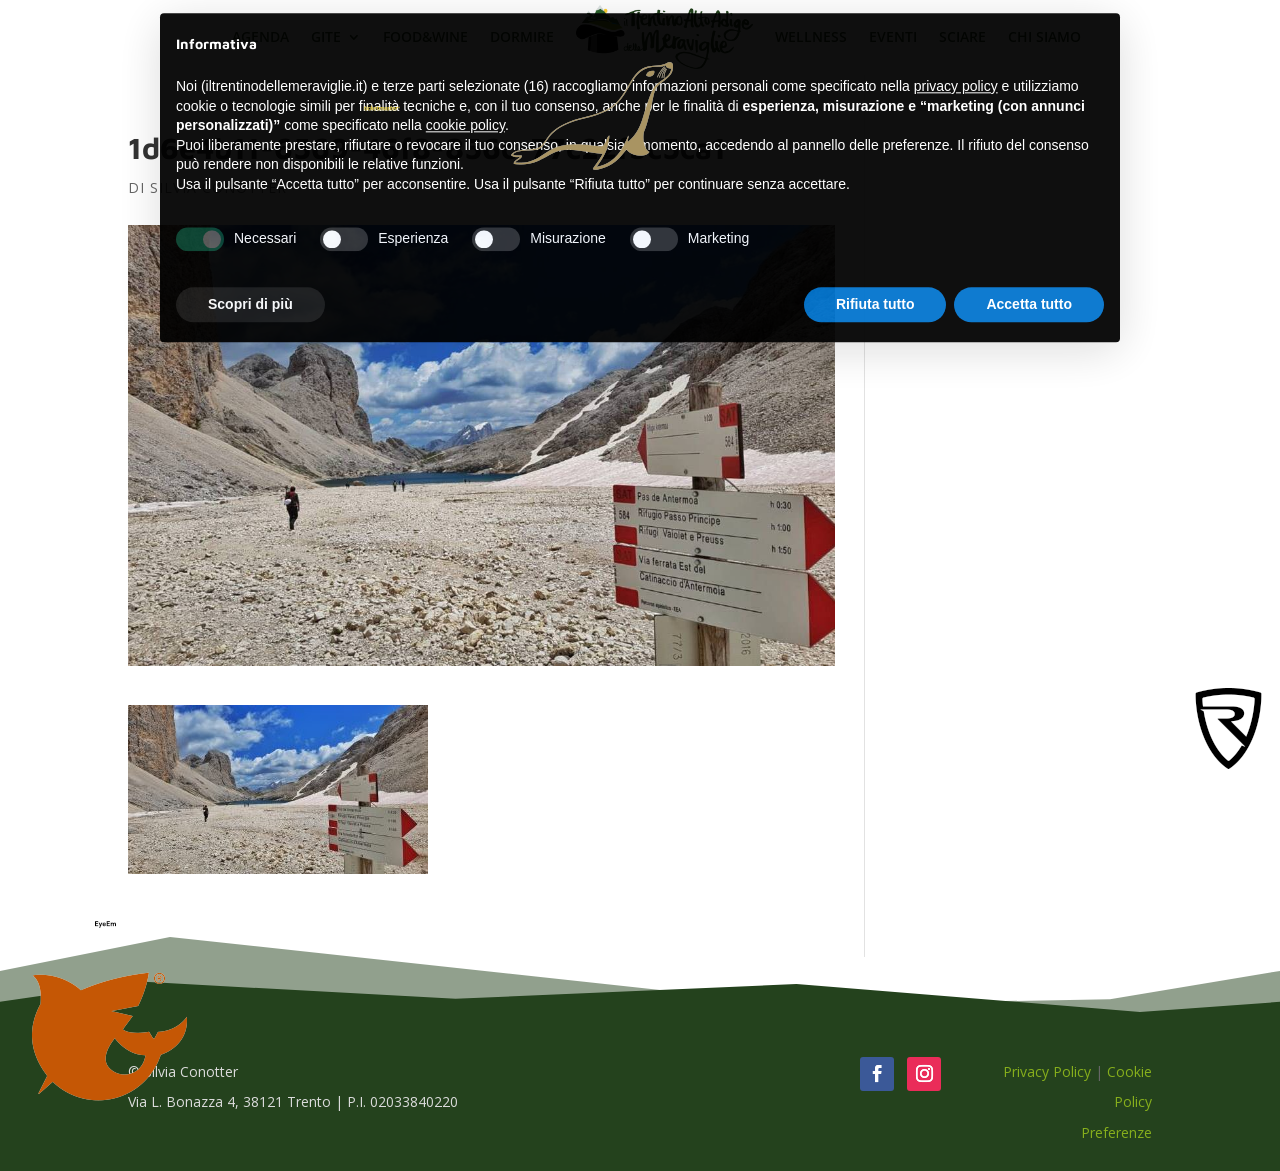 The width and height of the screenshot is (1280, 1171). What do you see at coordinates (105, 924) in the screenshot?
I see `open the EyeEm photography app` at bounding box center [105, 924].